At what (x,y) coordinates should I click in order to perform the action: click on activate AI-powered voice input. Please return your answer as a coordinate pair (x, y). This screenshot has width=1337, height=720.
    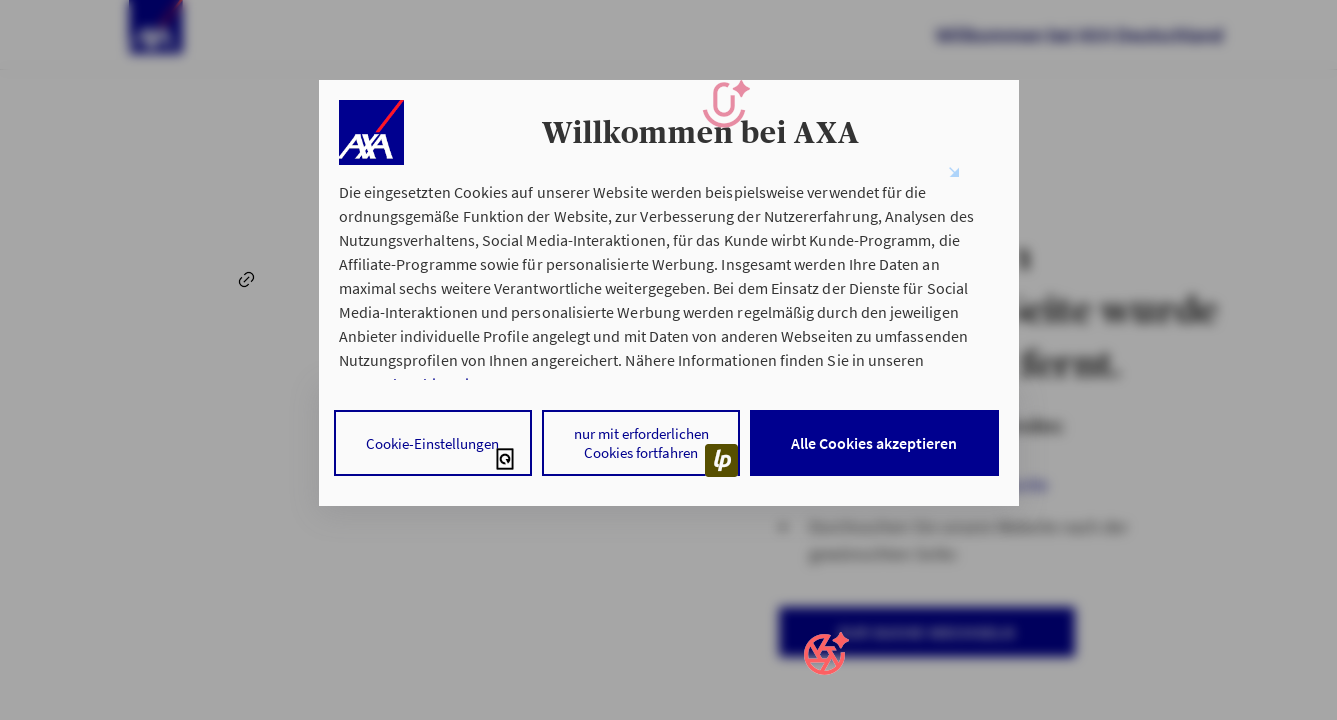
    Looking at the image, I should click on (724, 106).